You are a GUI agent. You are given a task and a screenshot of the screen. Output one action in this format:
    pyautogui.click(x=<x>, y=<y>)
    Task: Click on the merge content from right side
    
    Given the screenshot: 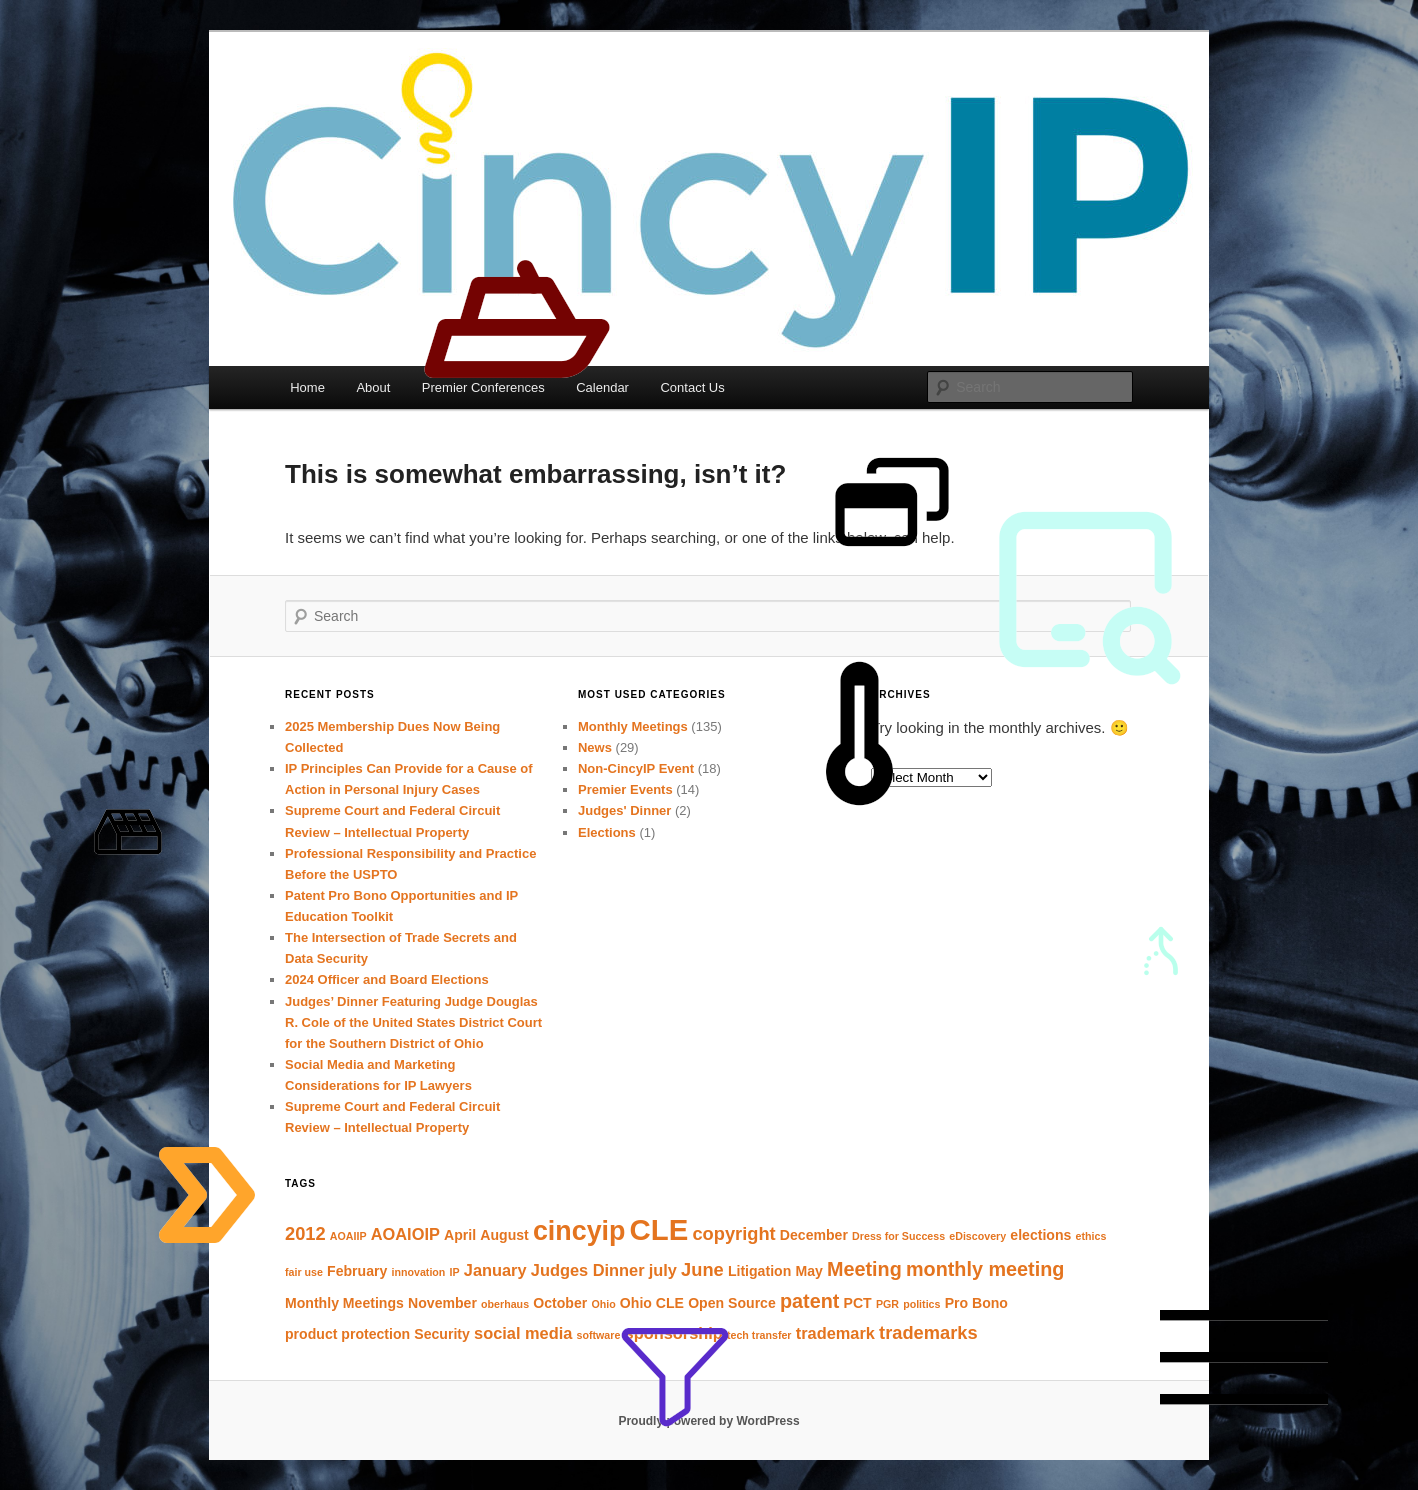 What is the action you would take?
    pyautogui.click(x=1161, y=951)
    